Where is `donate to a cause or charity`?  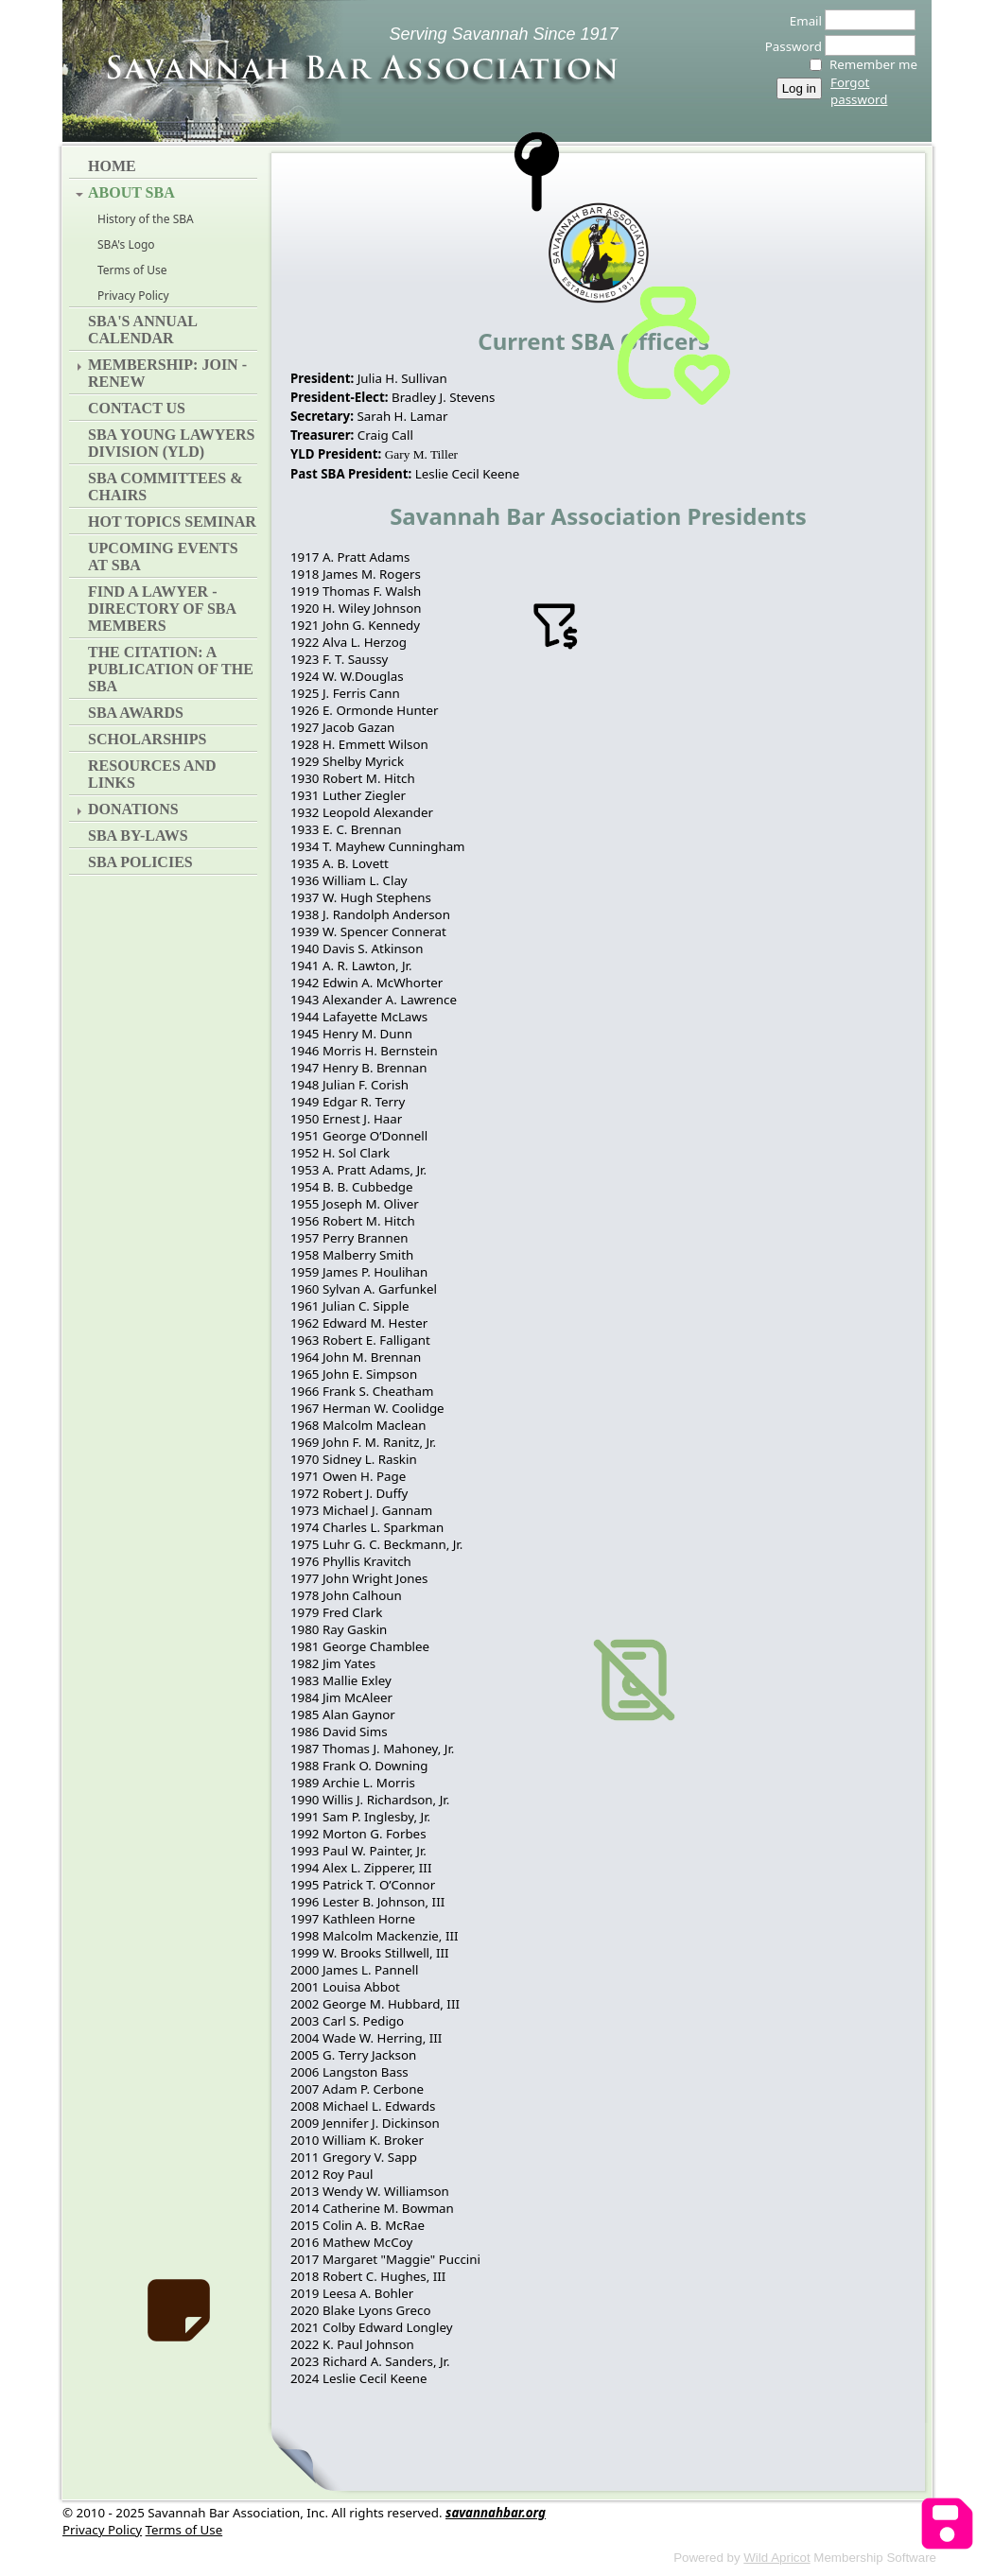 donate to a cause or charity is located at coordinates (668, 342).